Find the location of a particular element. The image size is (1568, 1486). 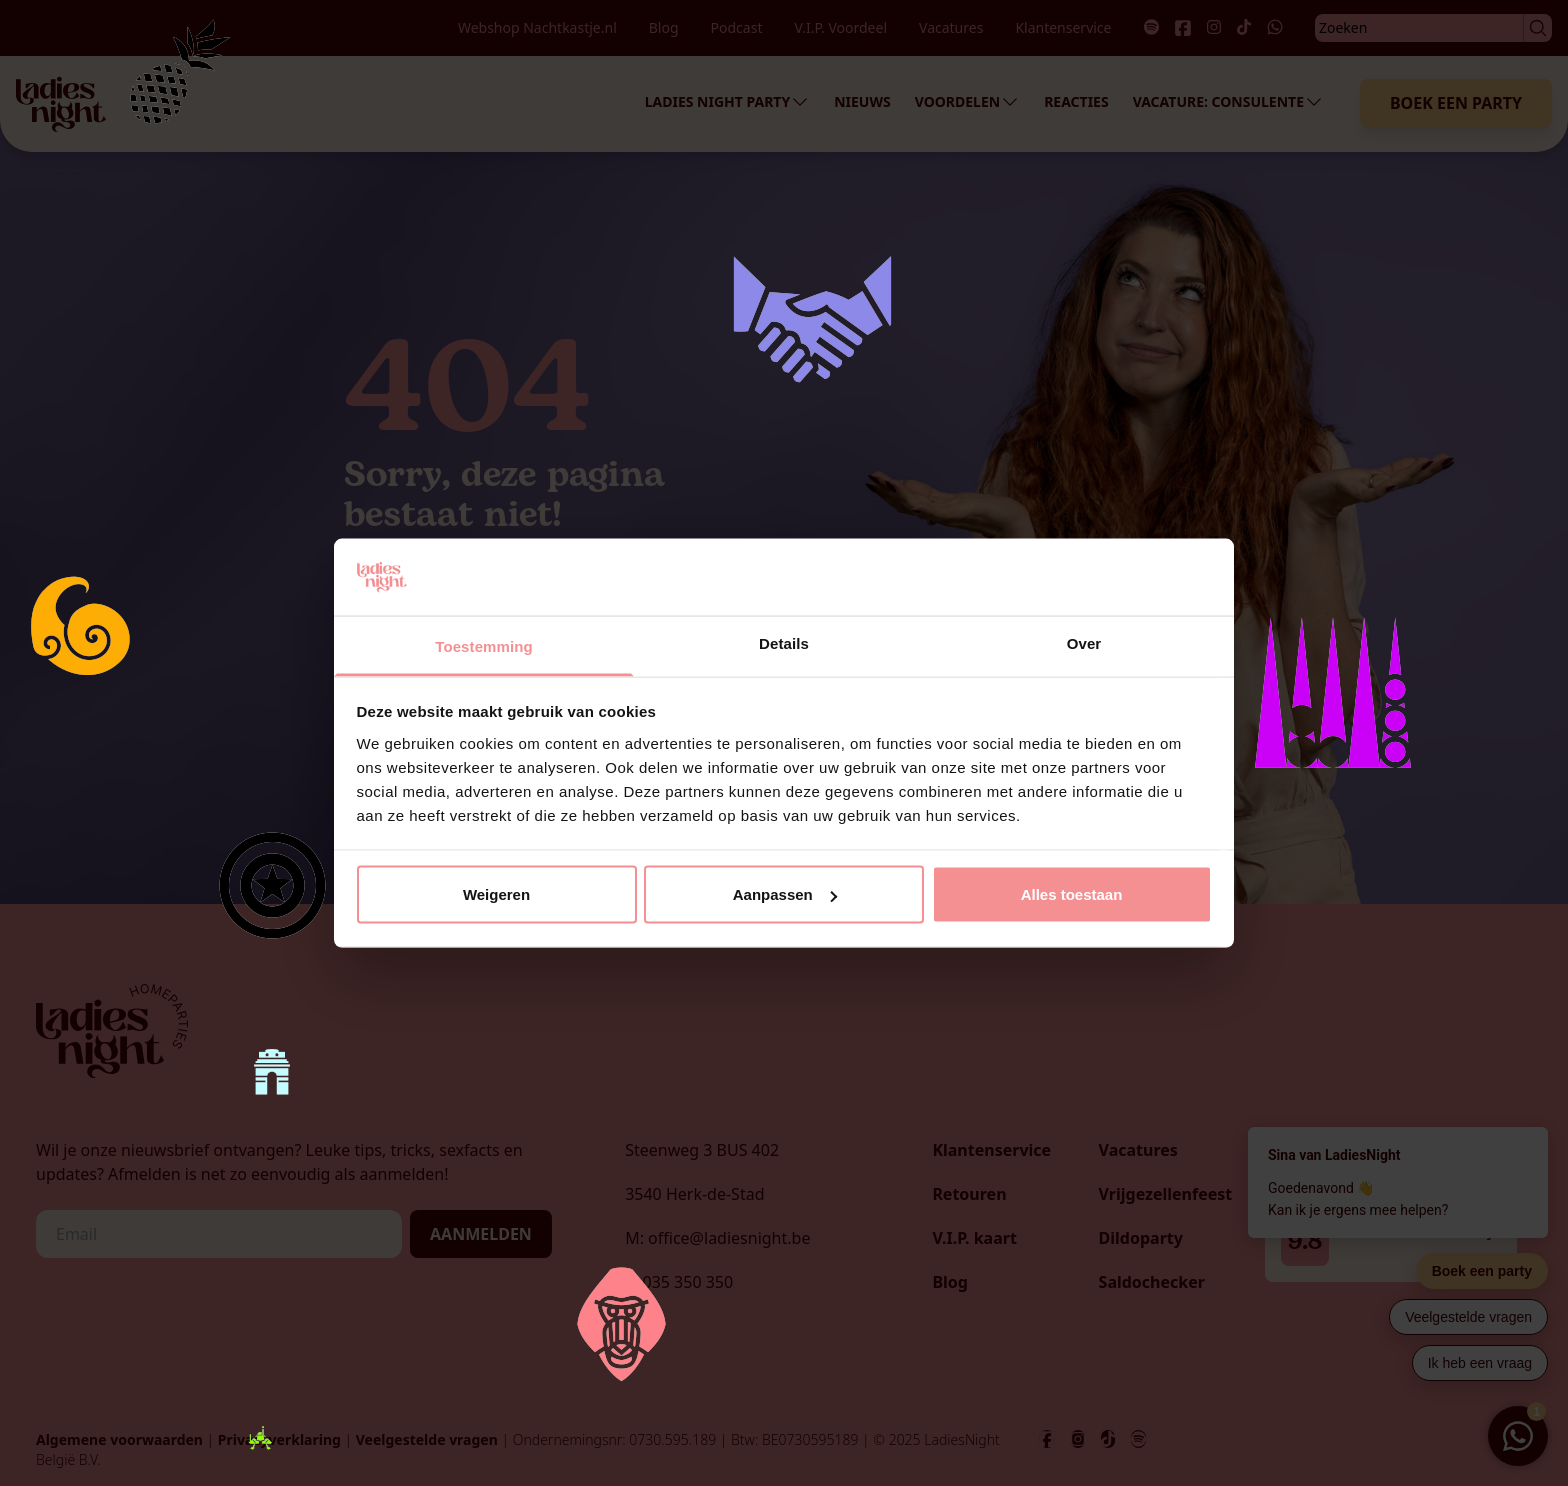

tropical or exotic food category is located at coordinates (182, 72).